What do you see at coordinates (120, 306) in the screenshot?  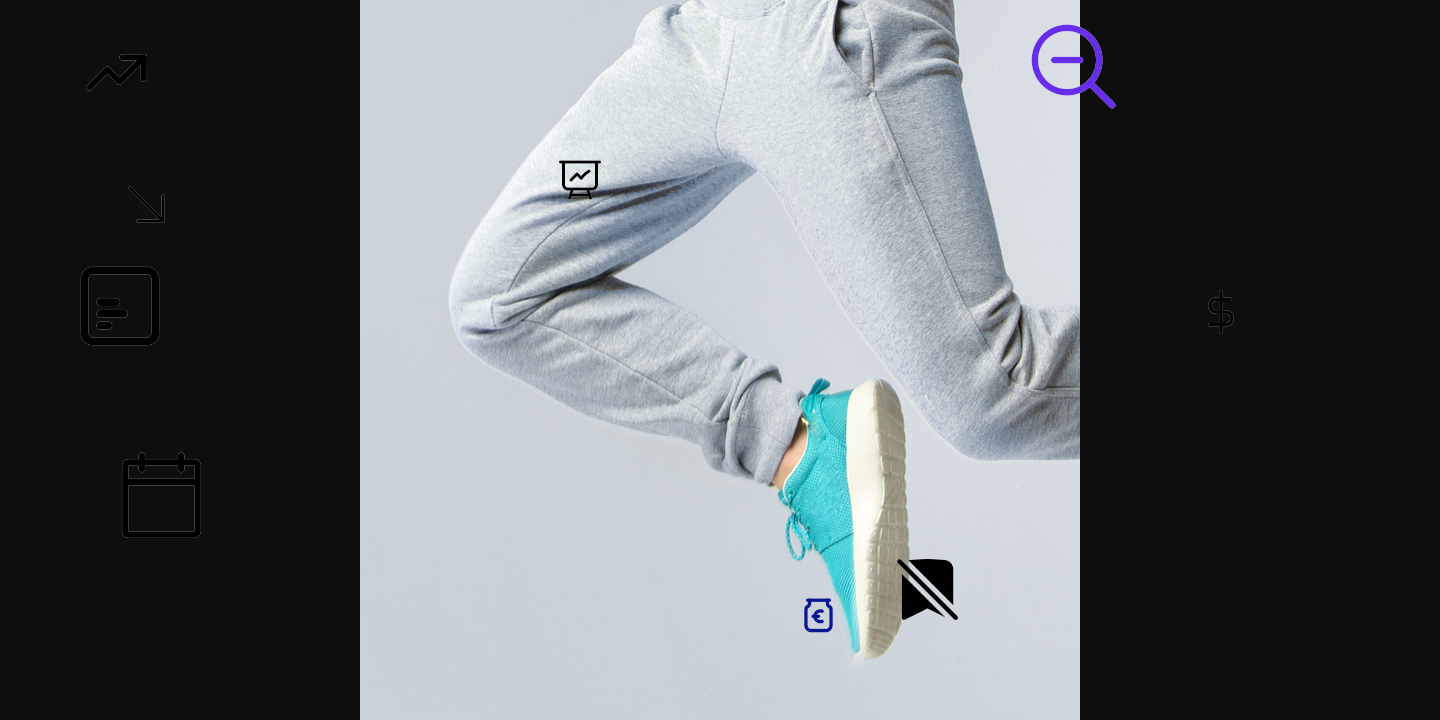 I see `align content to bottom-left of container` at bounding box center [120, 306].